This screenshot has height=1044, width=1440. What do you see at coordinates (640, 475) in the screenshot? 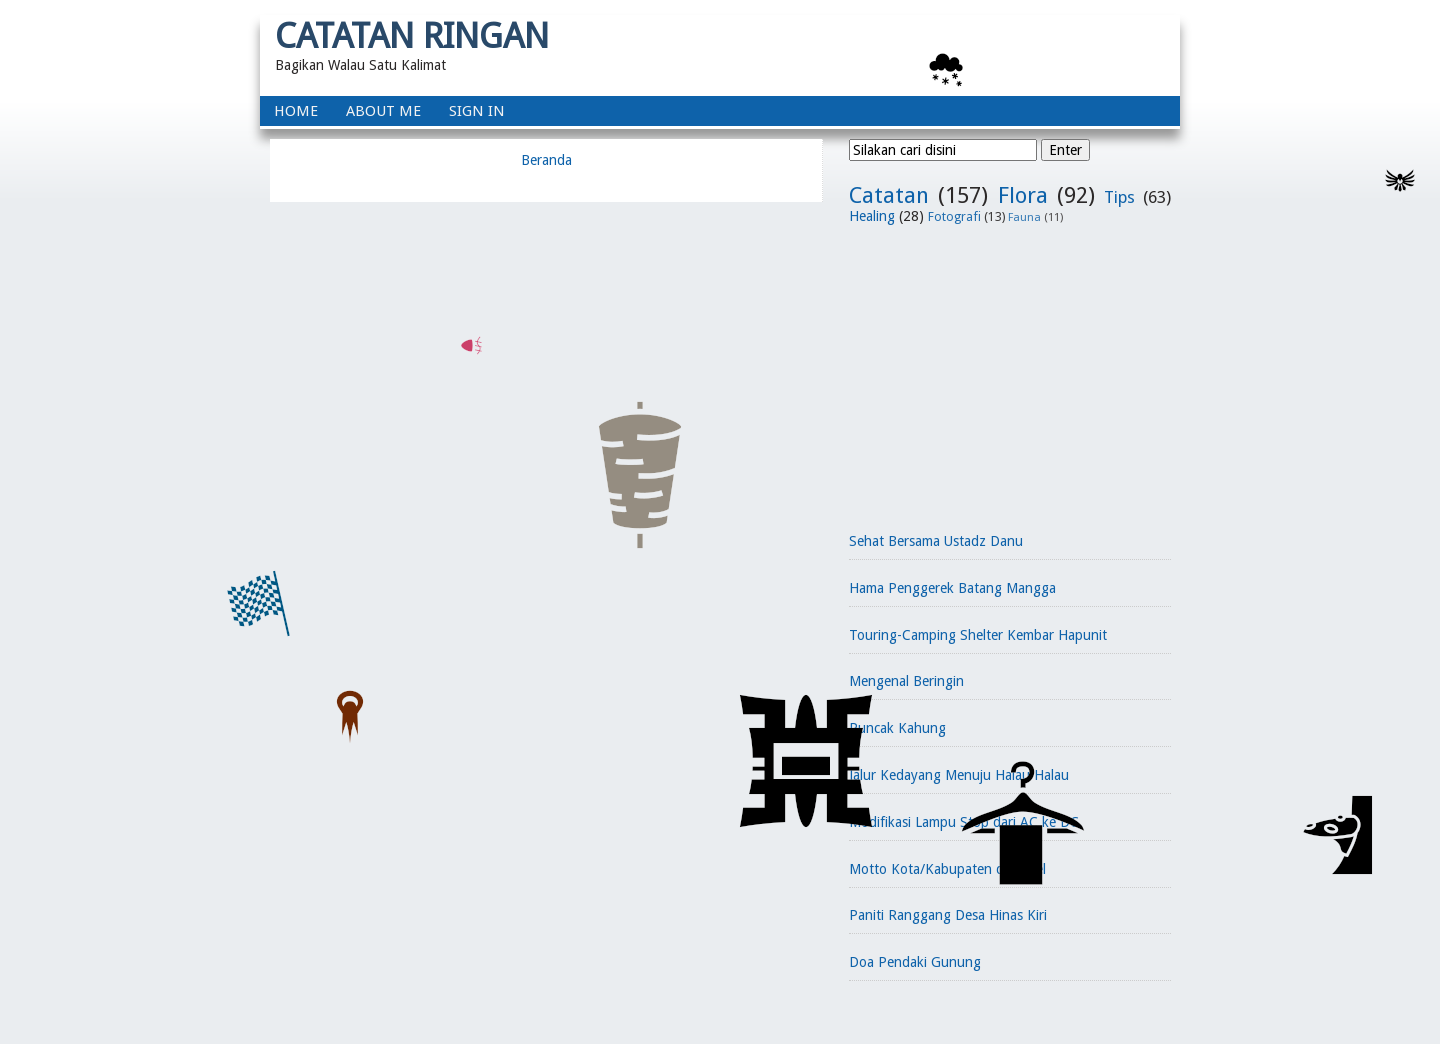
I see `browse kebab or street food options` at bounding box center [640, 475].